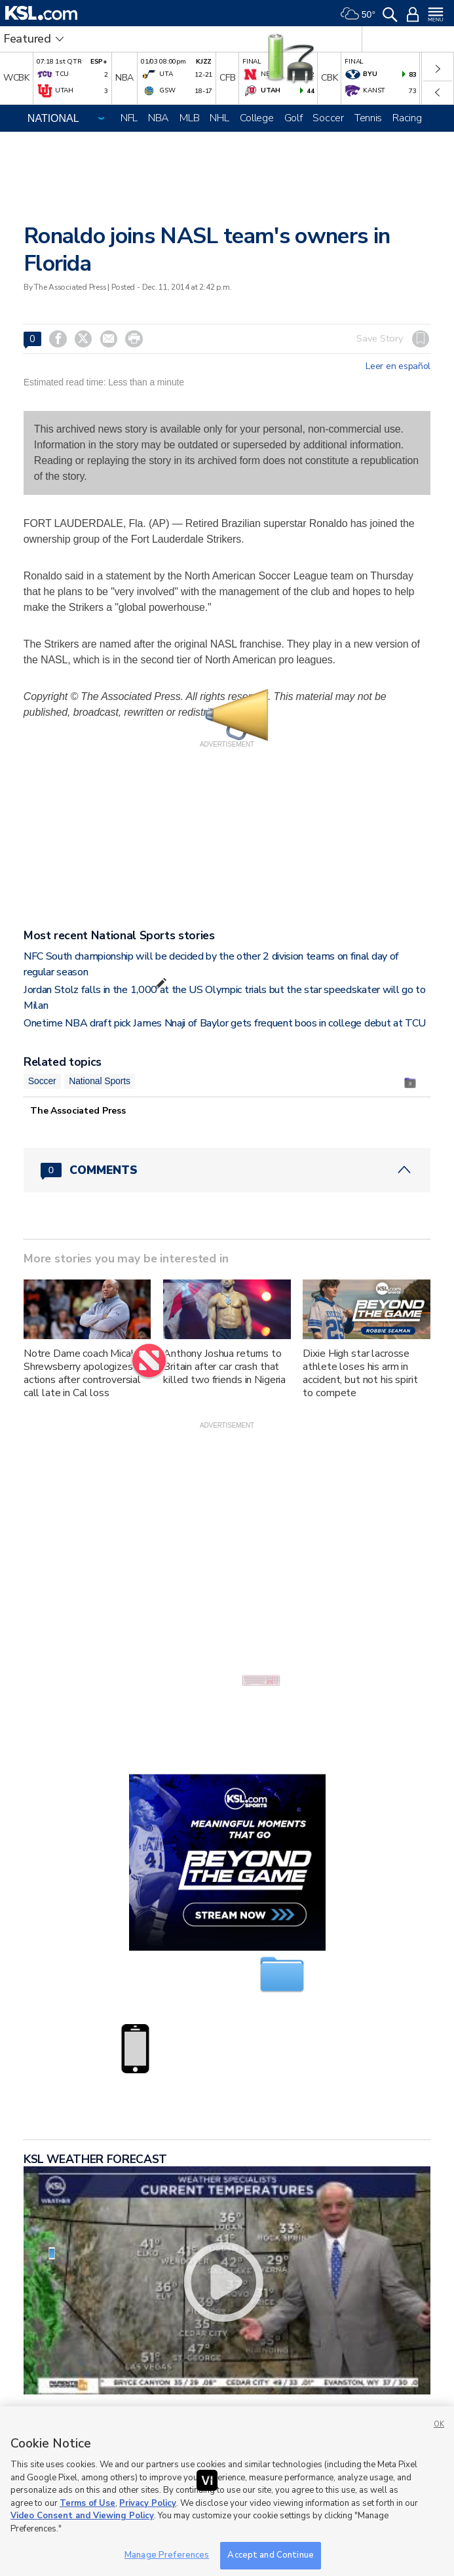 Image resolution: width=454 pixels, height=2576 pixels. What do you see at coordinates (161, 983) in the screenshot?
I see `access office or productivity applications` at bounding box center [161, 983].